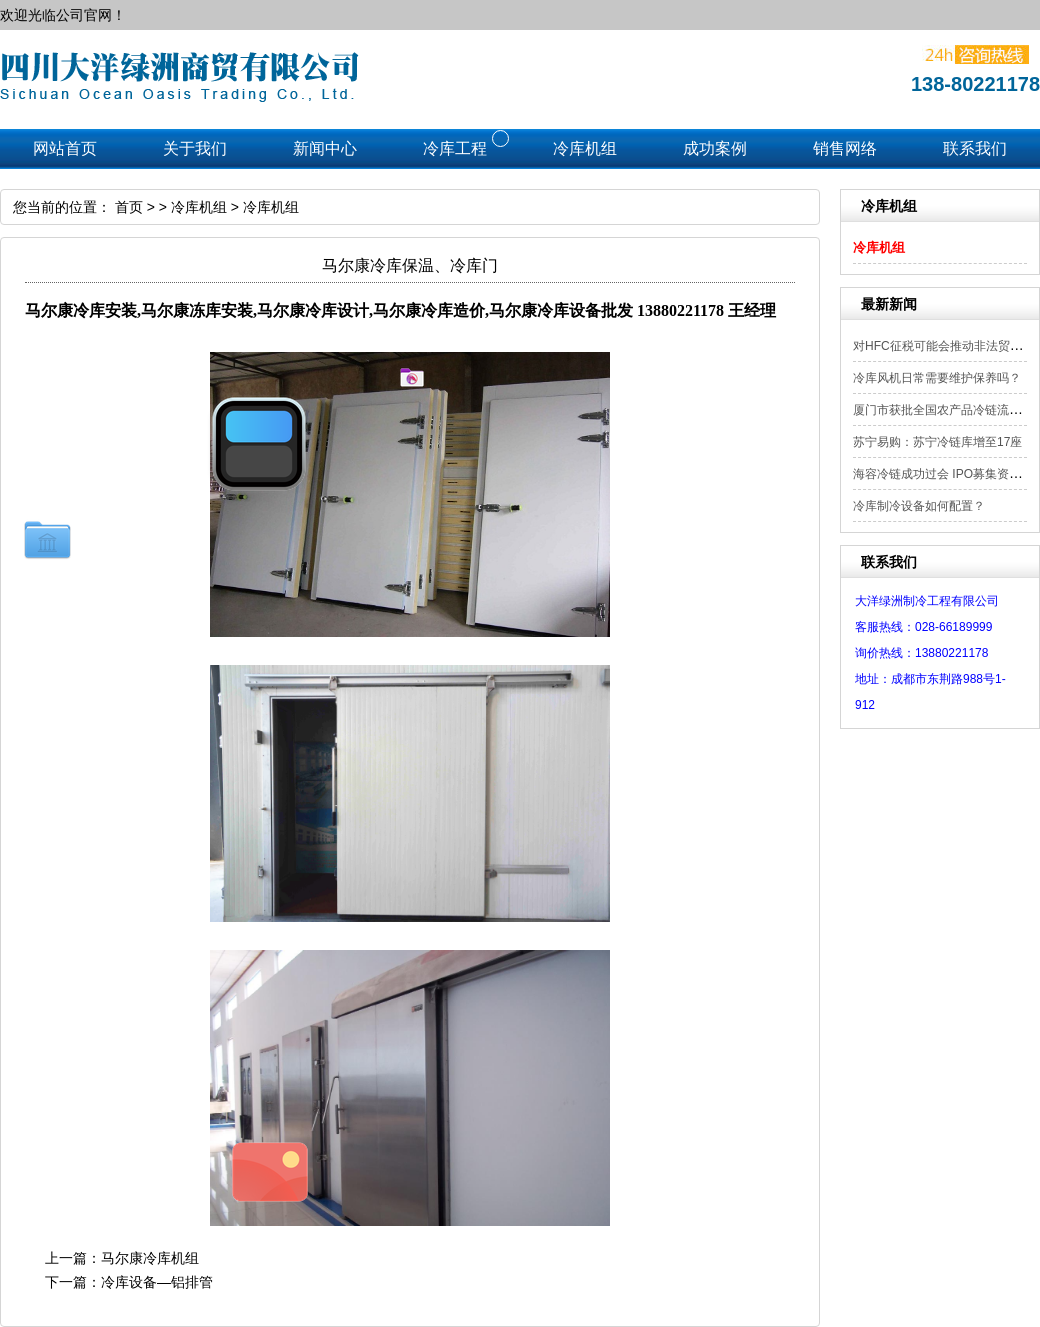  What do you see at coordinates (412, 378) in the screenshot?
I see `open garuda linux system folder` at bounding box center [412, 378].